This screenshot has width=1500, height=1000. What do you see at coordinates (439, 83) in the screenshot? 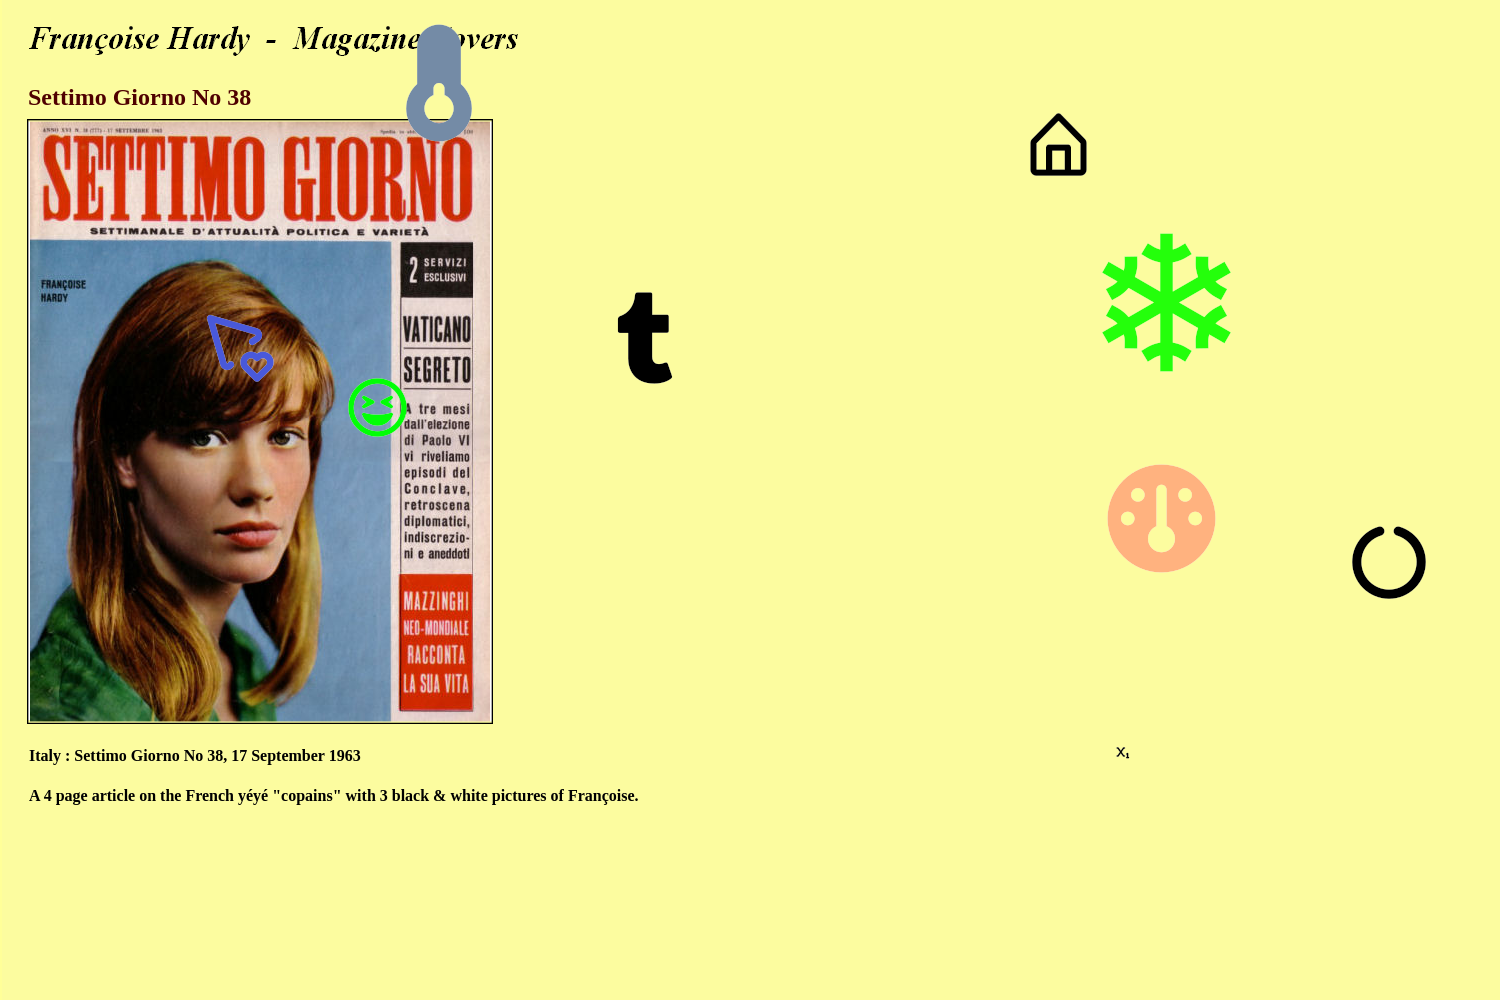
I see `indicates low temperature reading` at bounding box center [439, 83].